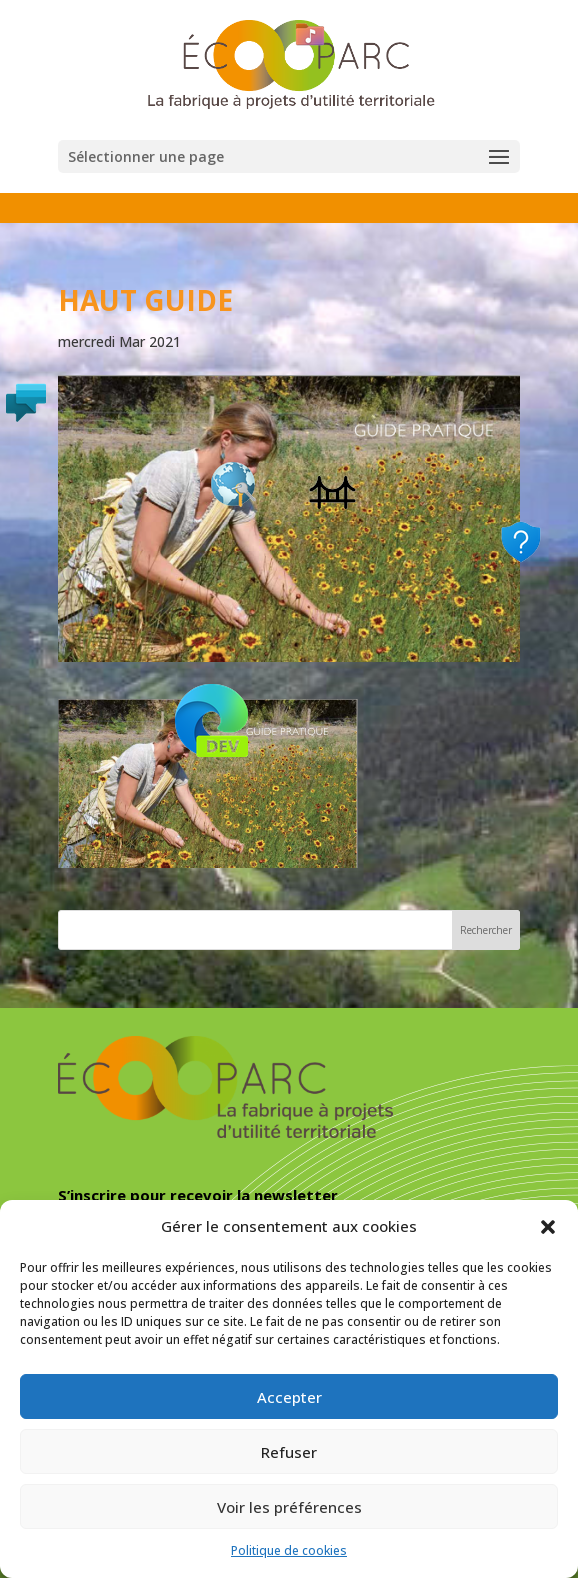  Describe the element at coordinates (521, 542) in the screenshot. I see `access help and support resources` at that location.